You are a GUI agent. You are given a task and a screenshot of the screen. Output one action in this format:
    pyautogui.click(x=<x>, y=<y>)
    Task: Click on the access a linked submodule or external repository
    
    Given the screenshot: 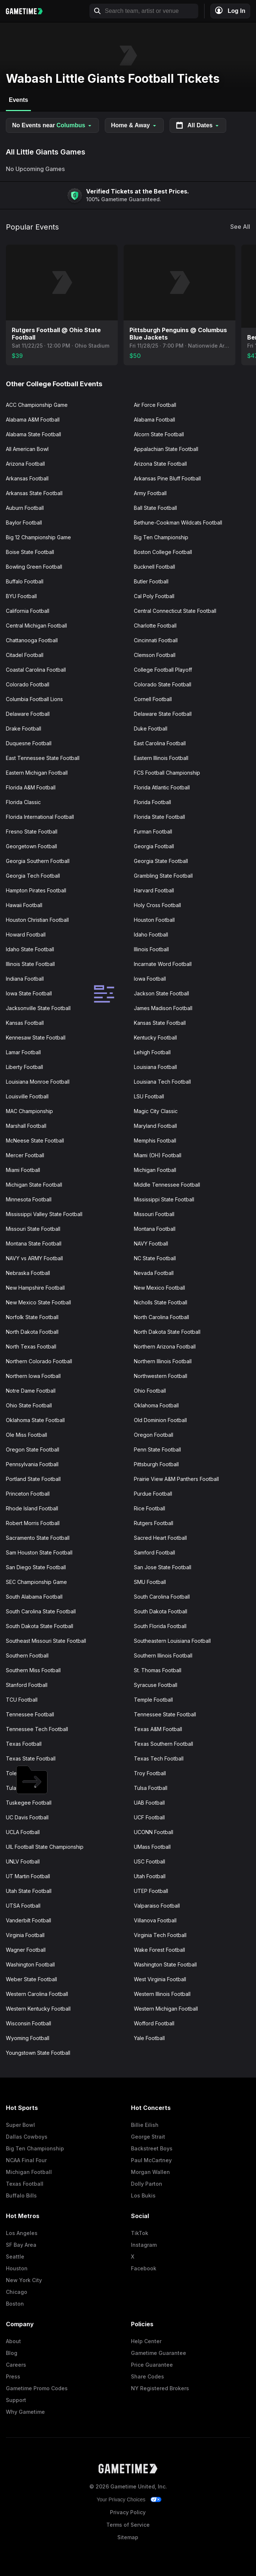 What is the action you would take?
    pyautogui.click(x=32, y=1780)
    